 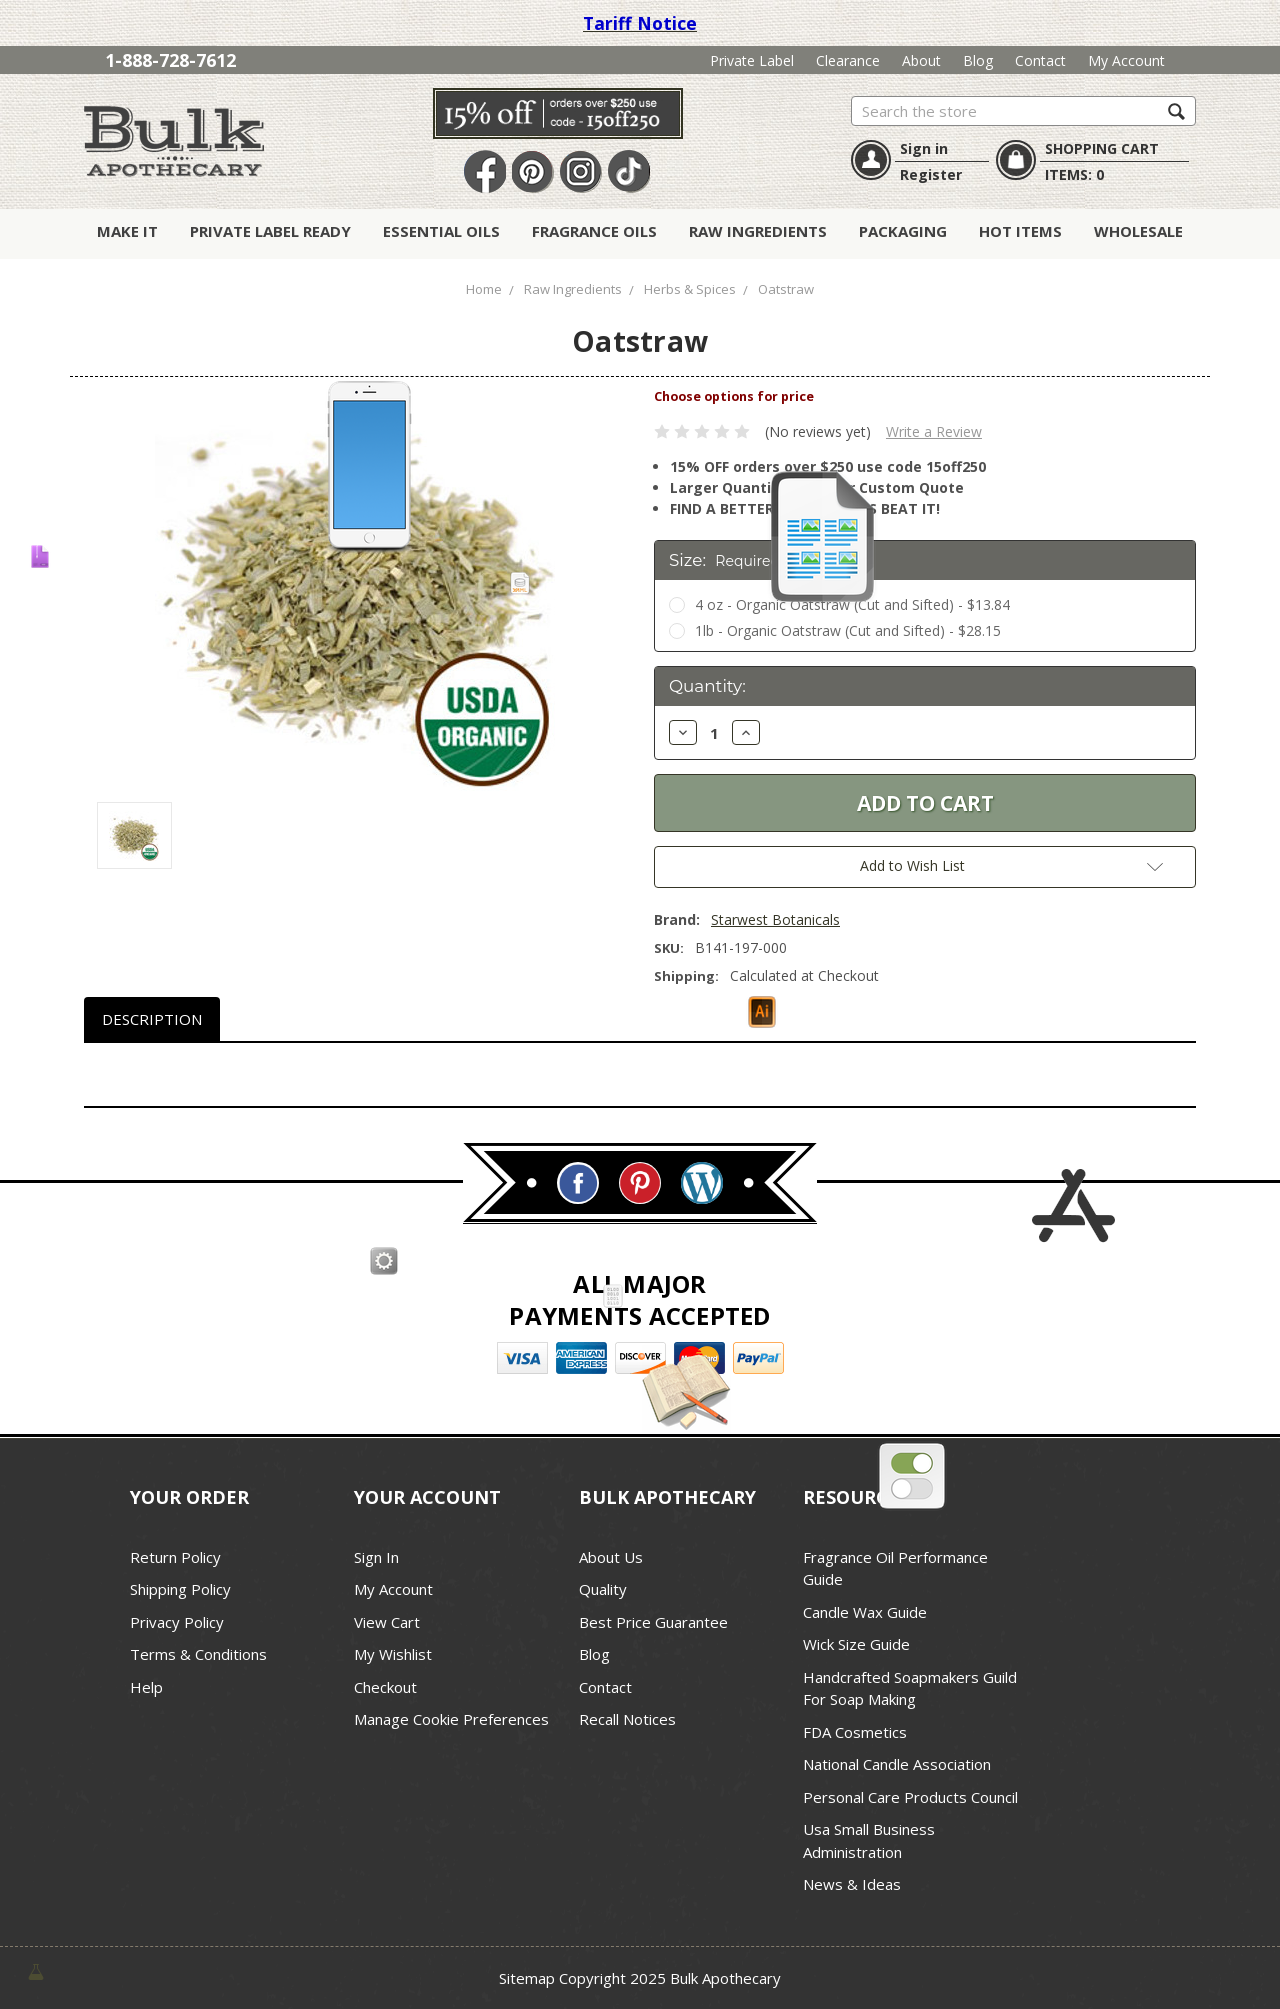 What do you see at coordinates (369, 467) in the screenshot?
I see `view connected iPhone device` at bounding box center [369, 467].